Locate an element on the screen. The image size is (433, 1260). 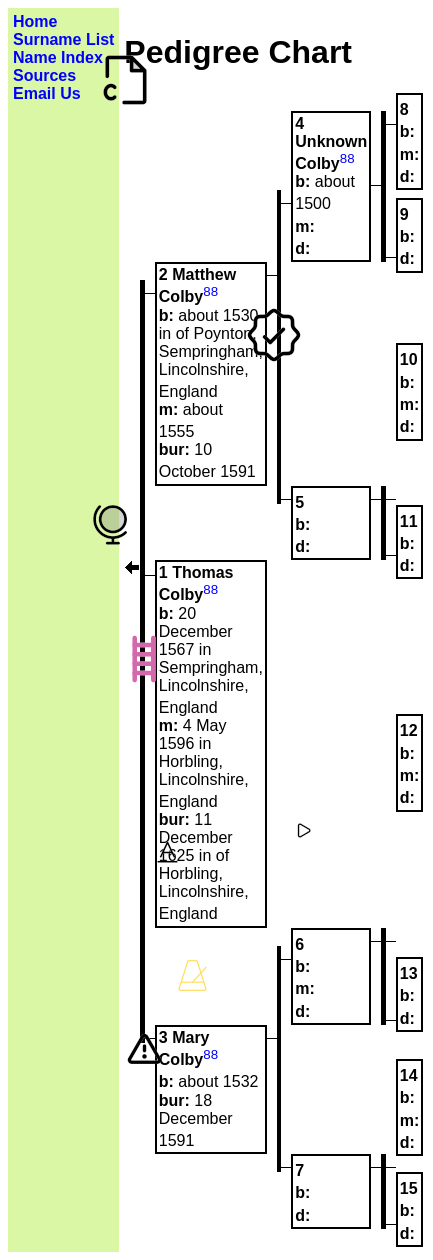
access tools or equipment section is located at coordinates (144, 659).